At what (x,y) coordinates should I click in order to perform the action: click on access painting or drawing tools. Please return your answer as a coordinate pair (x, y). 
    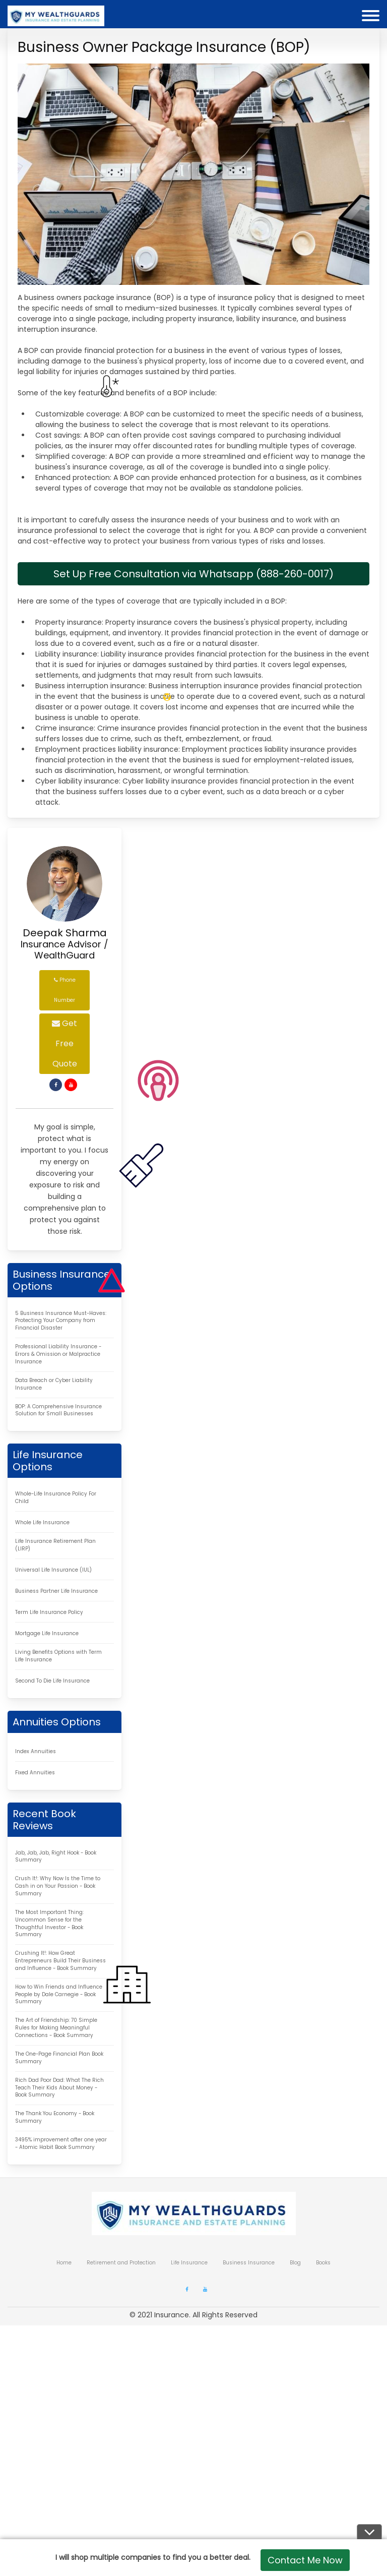
    Looking at the image, I should click on (142, 1165).